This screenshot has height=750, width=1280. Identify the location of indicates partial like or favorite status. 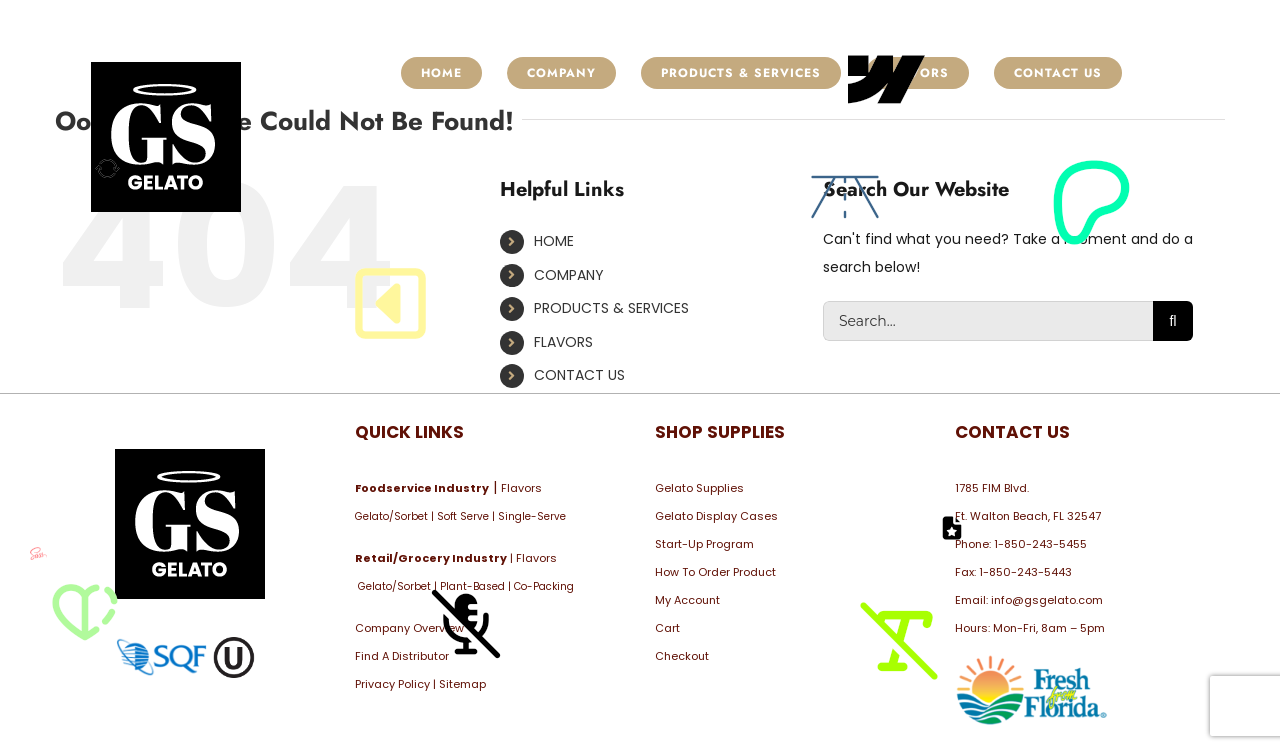
(85, 610).